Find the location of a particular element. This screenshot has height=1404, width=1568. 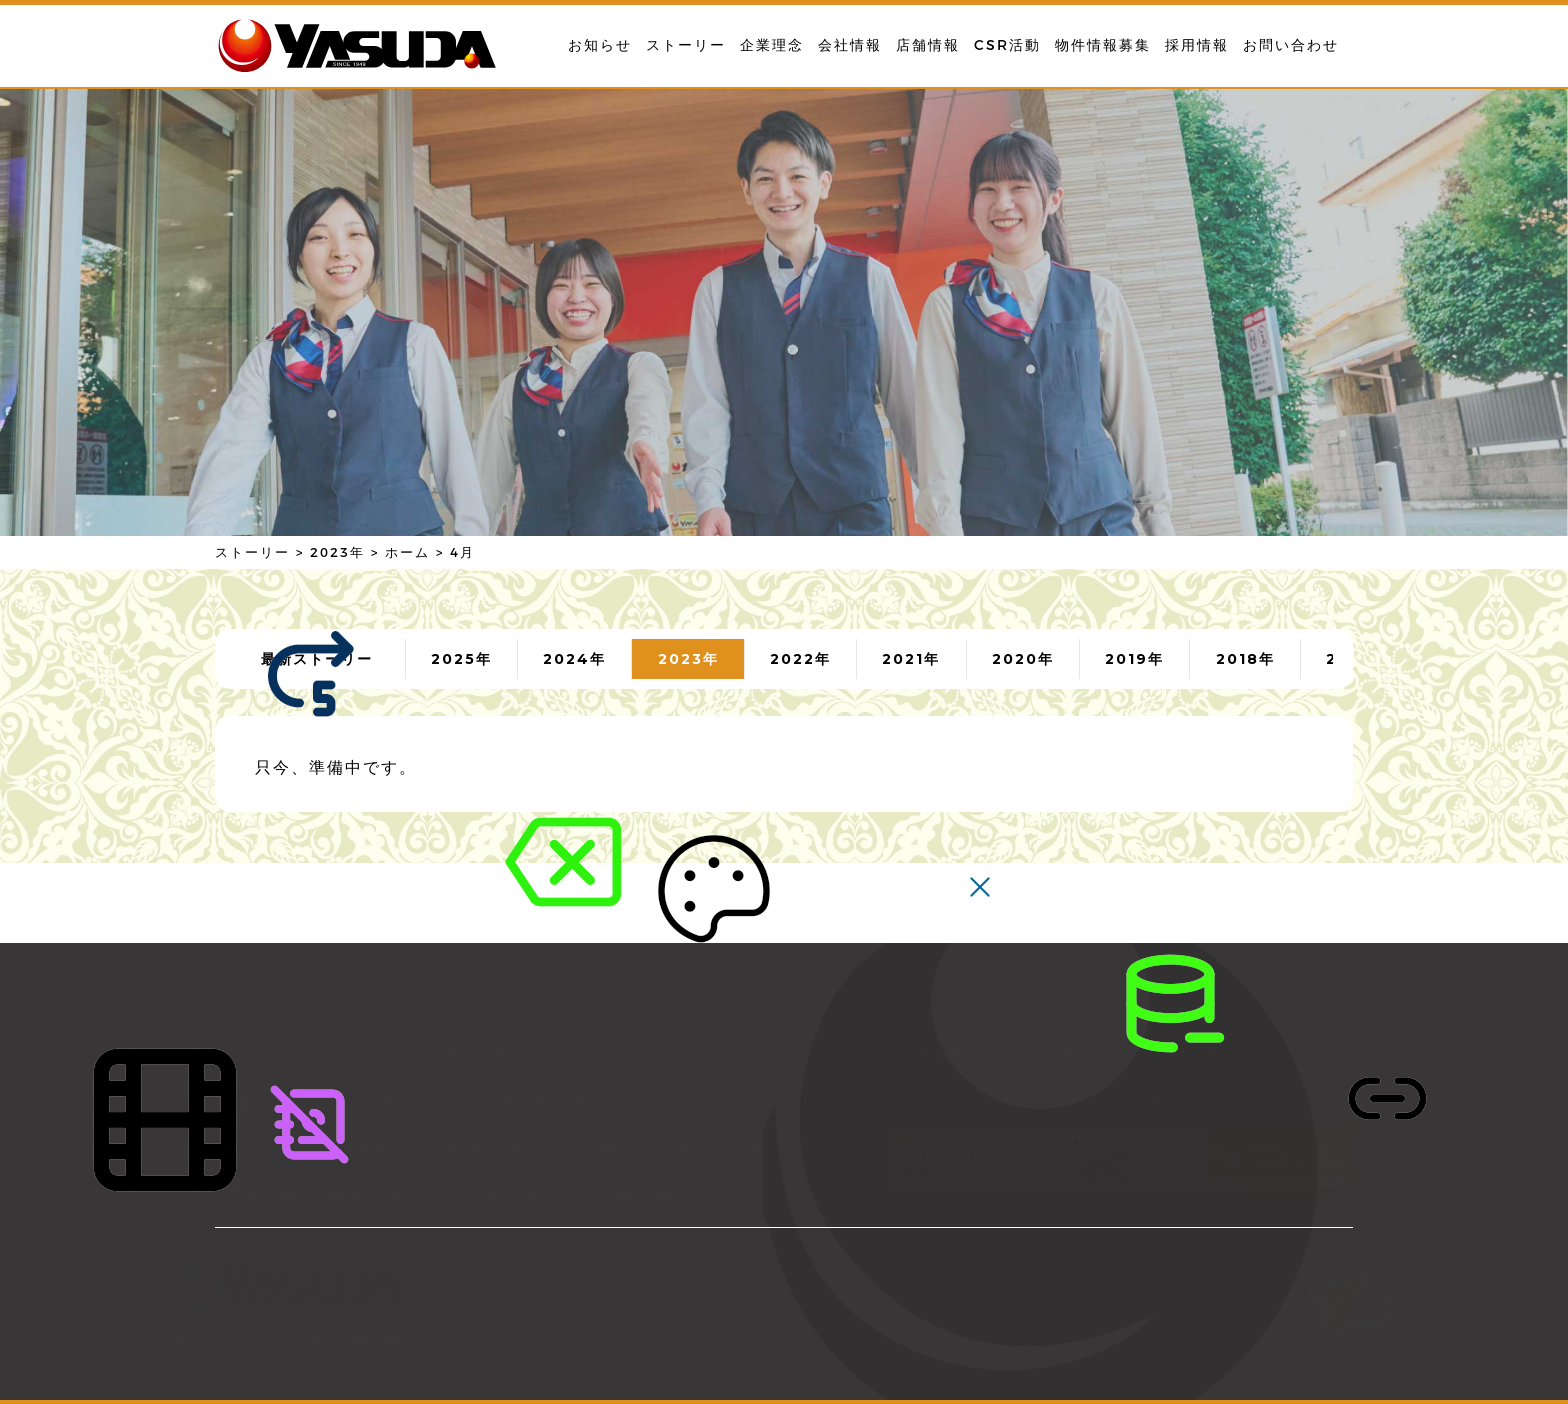

close the current window or dialog is located at coordinates (980, 887).